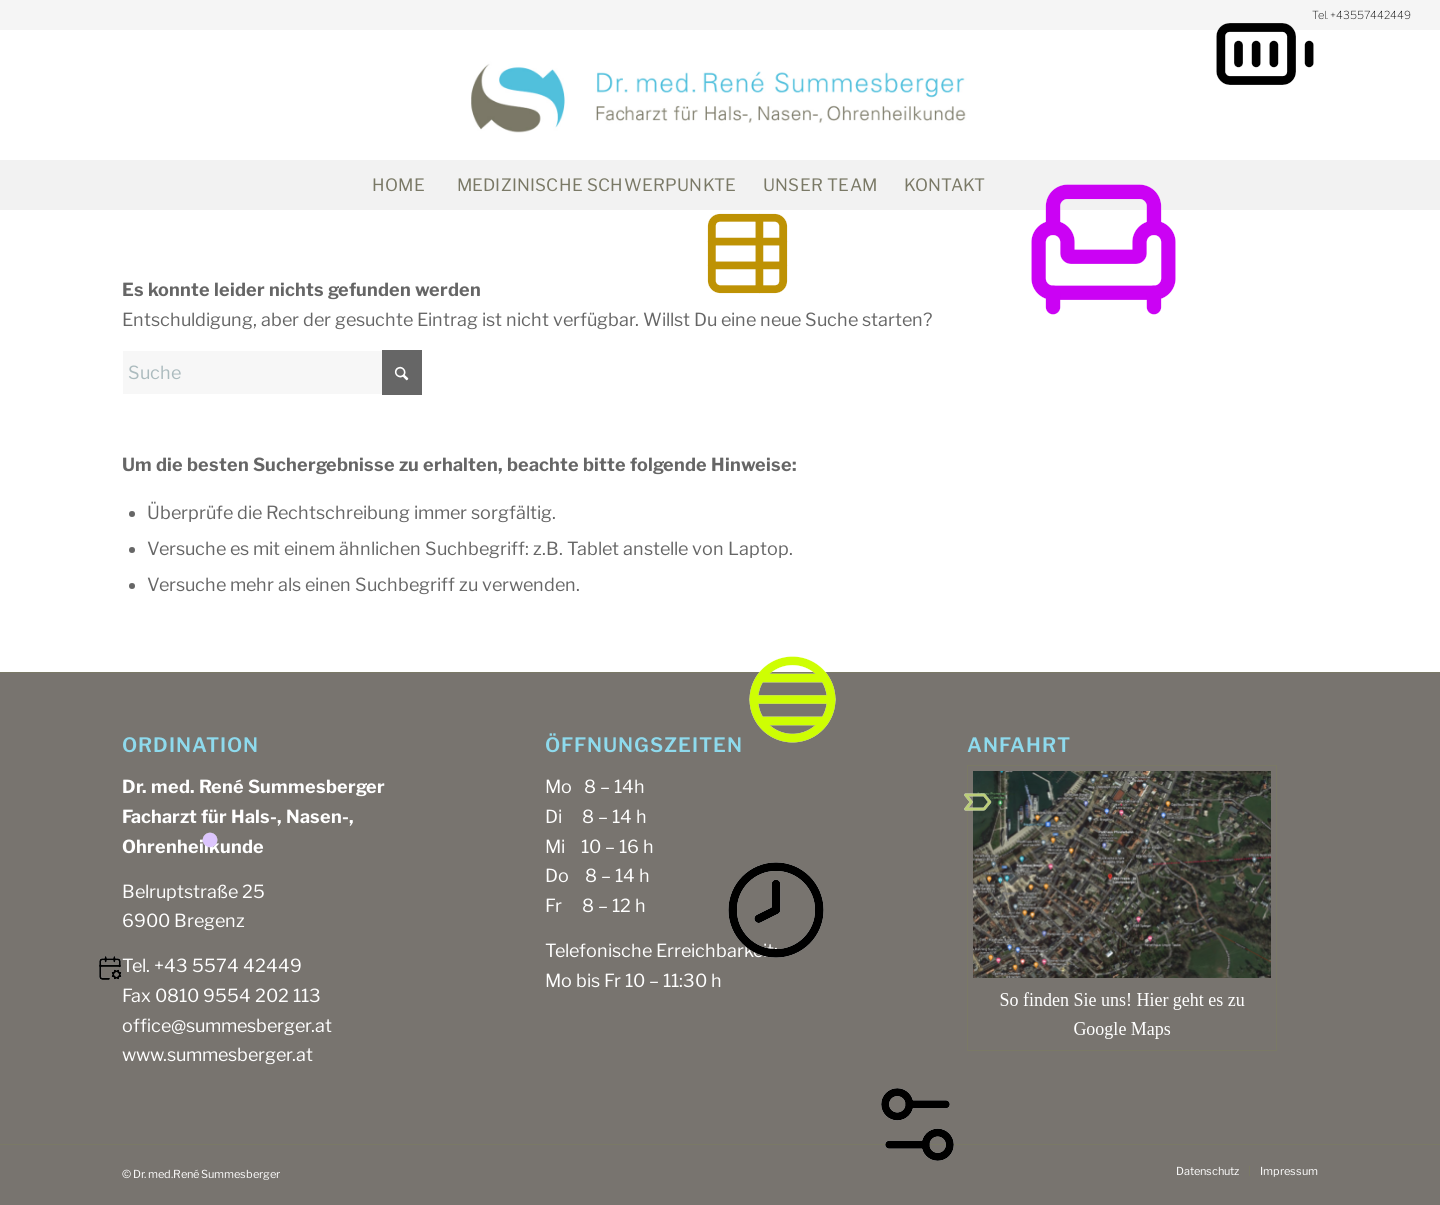 The height and width of the screenshot is (1205, 1440). What do you see at coordinates (110, 968) in the screenshot?
I see `access calendar settings` at bounding box center [110, 968].